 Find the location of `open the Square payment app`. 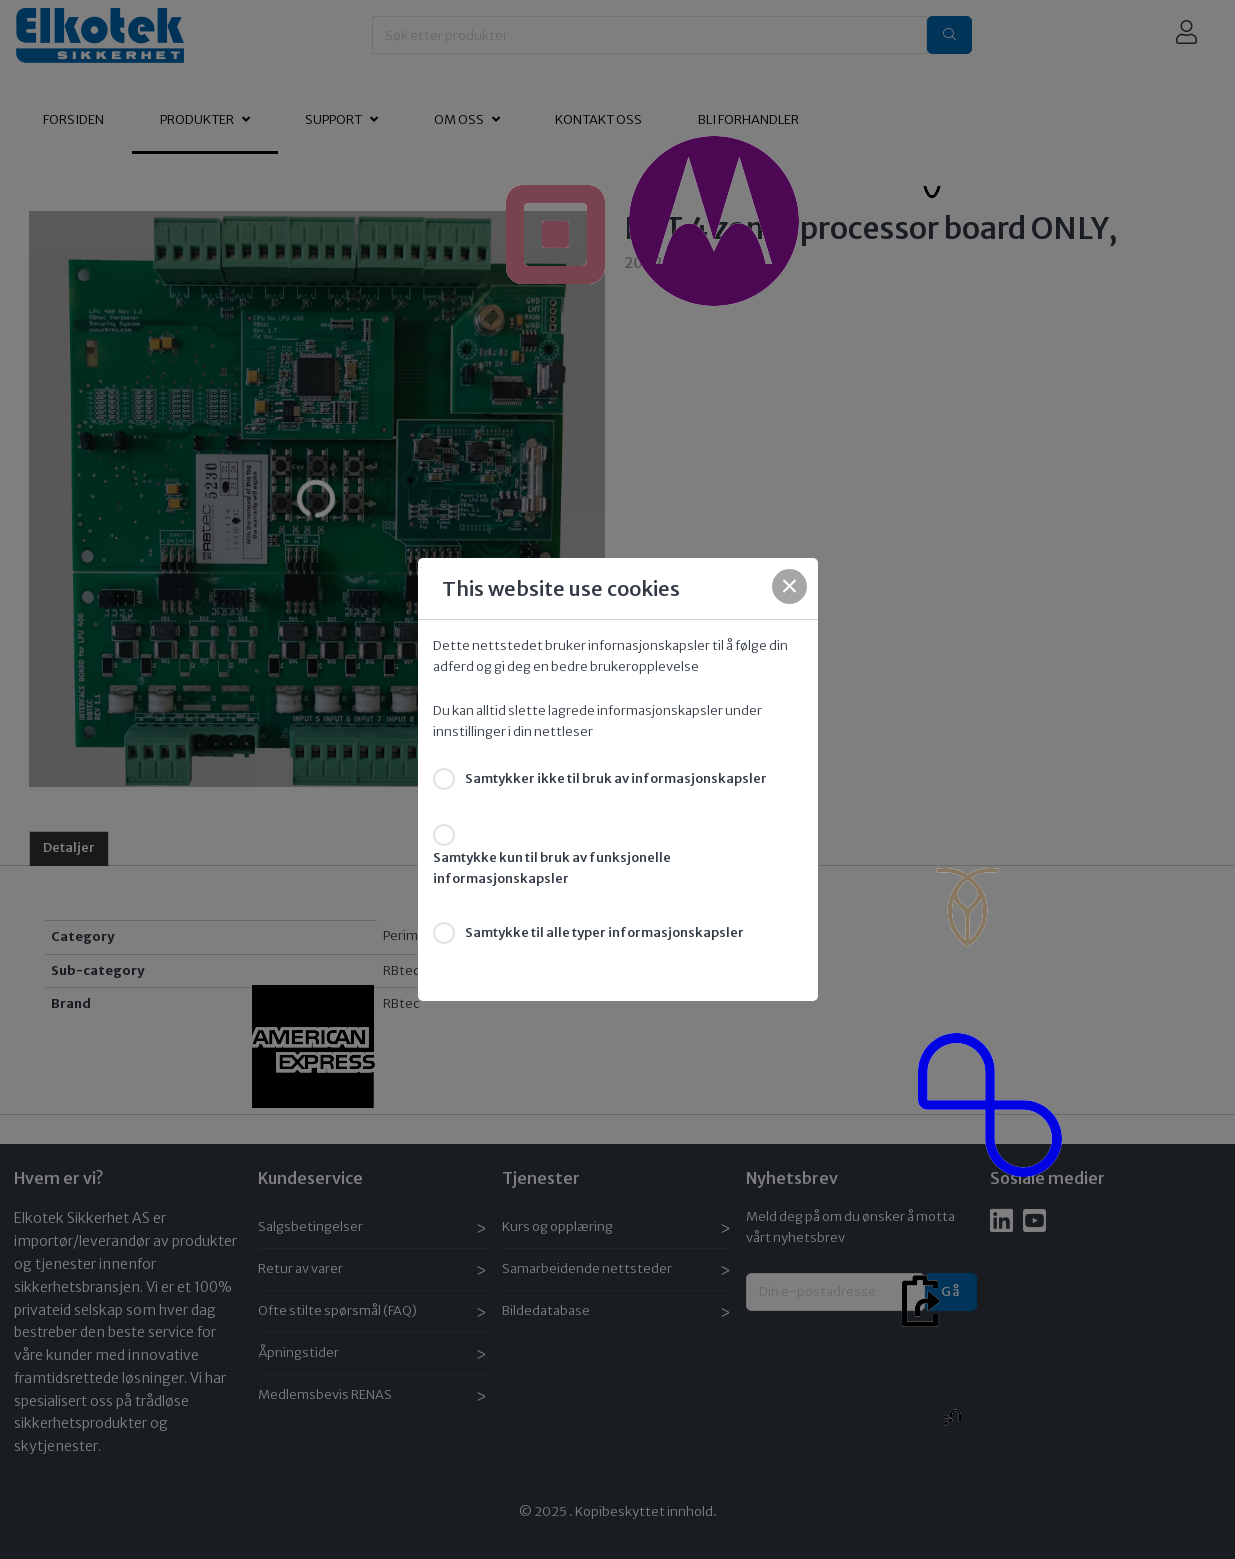

open the Square payment app is located at coordinates (555, 234).